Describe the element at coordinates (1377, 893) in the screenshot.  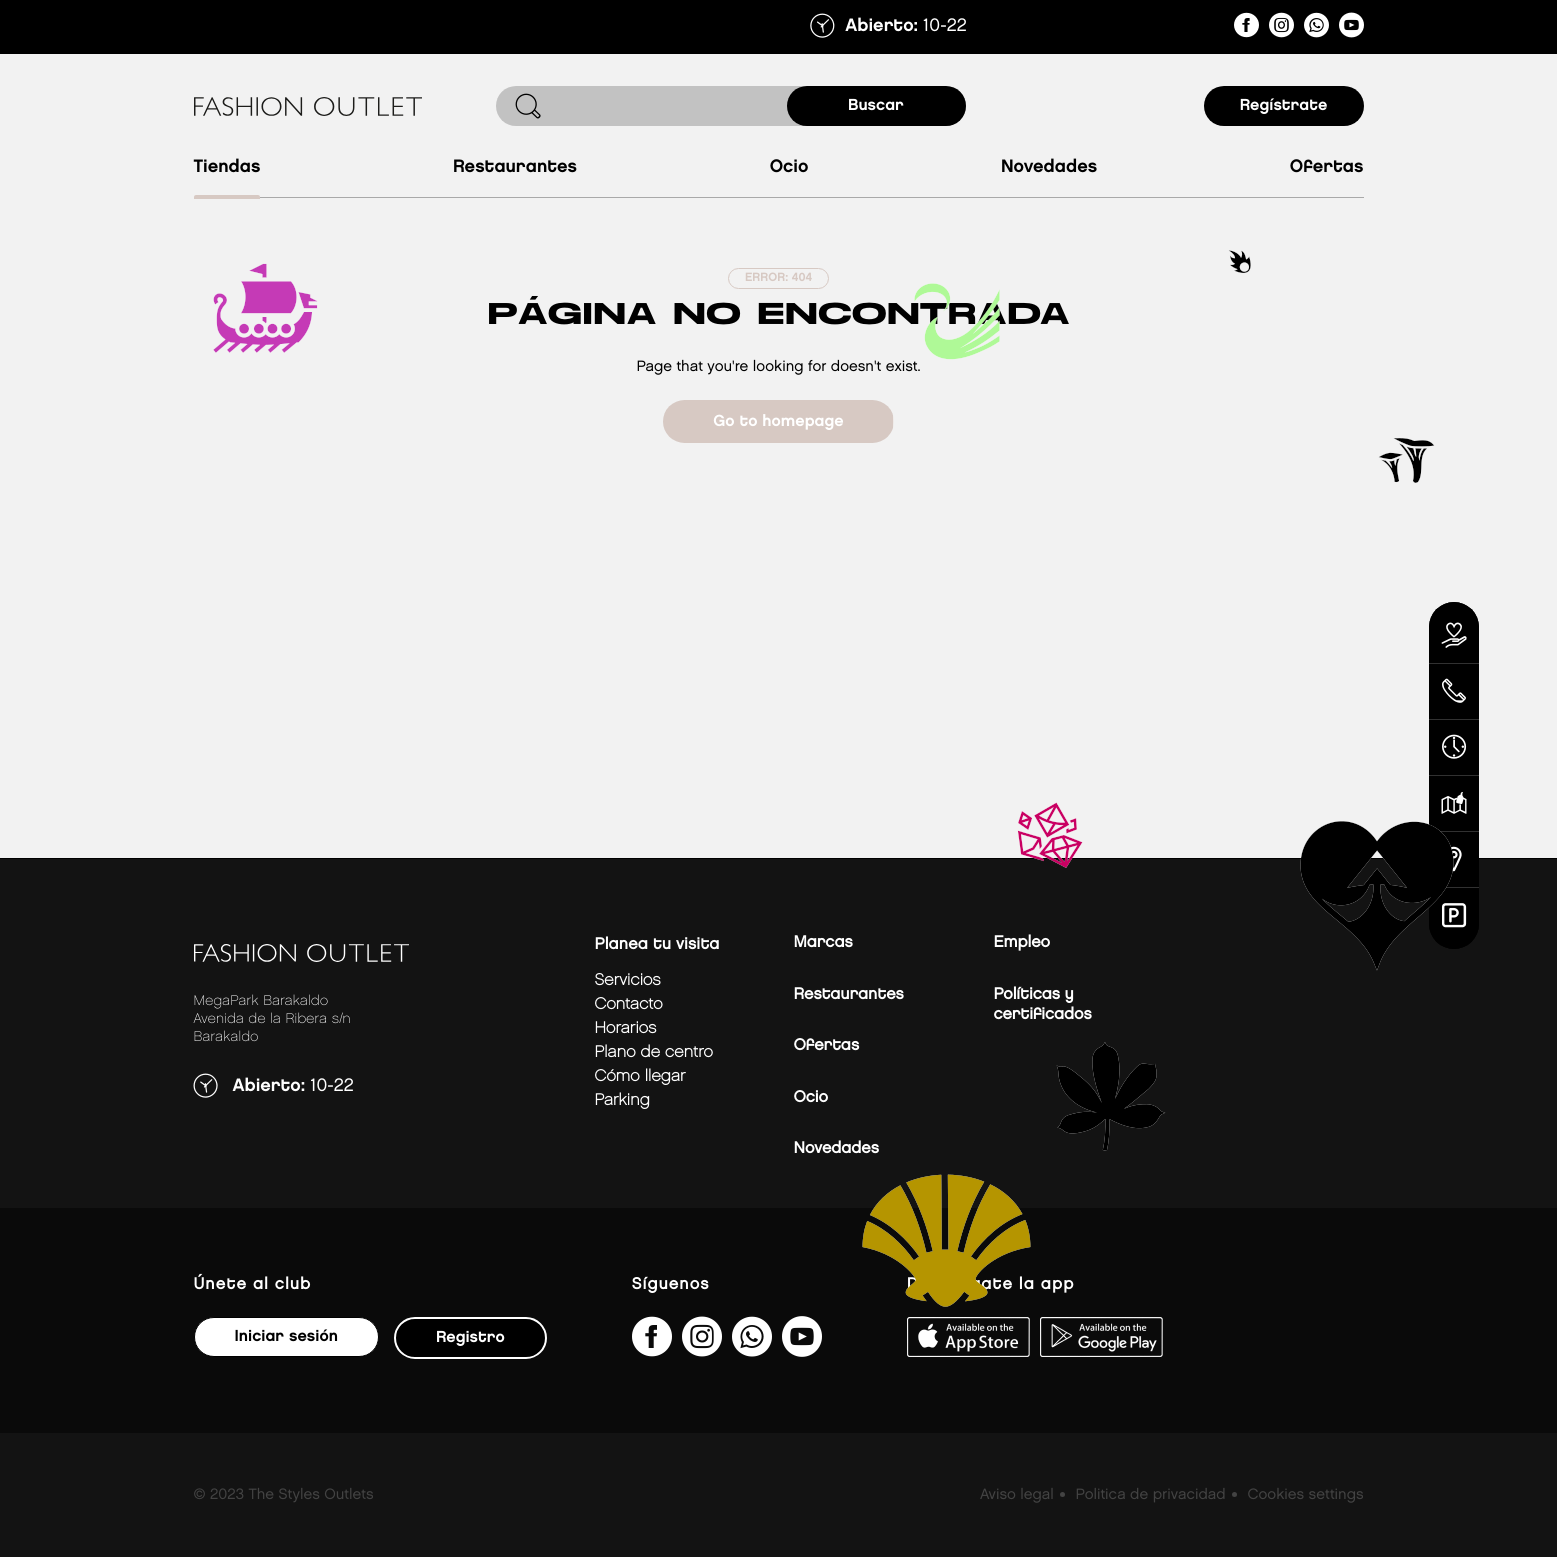
I see `select a cheerful or happy mood` at that location.